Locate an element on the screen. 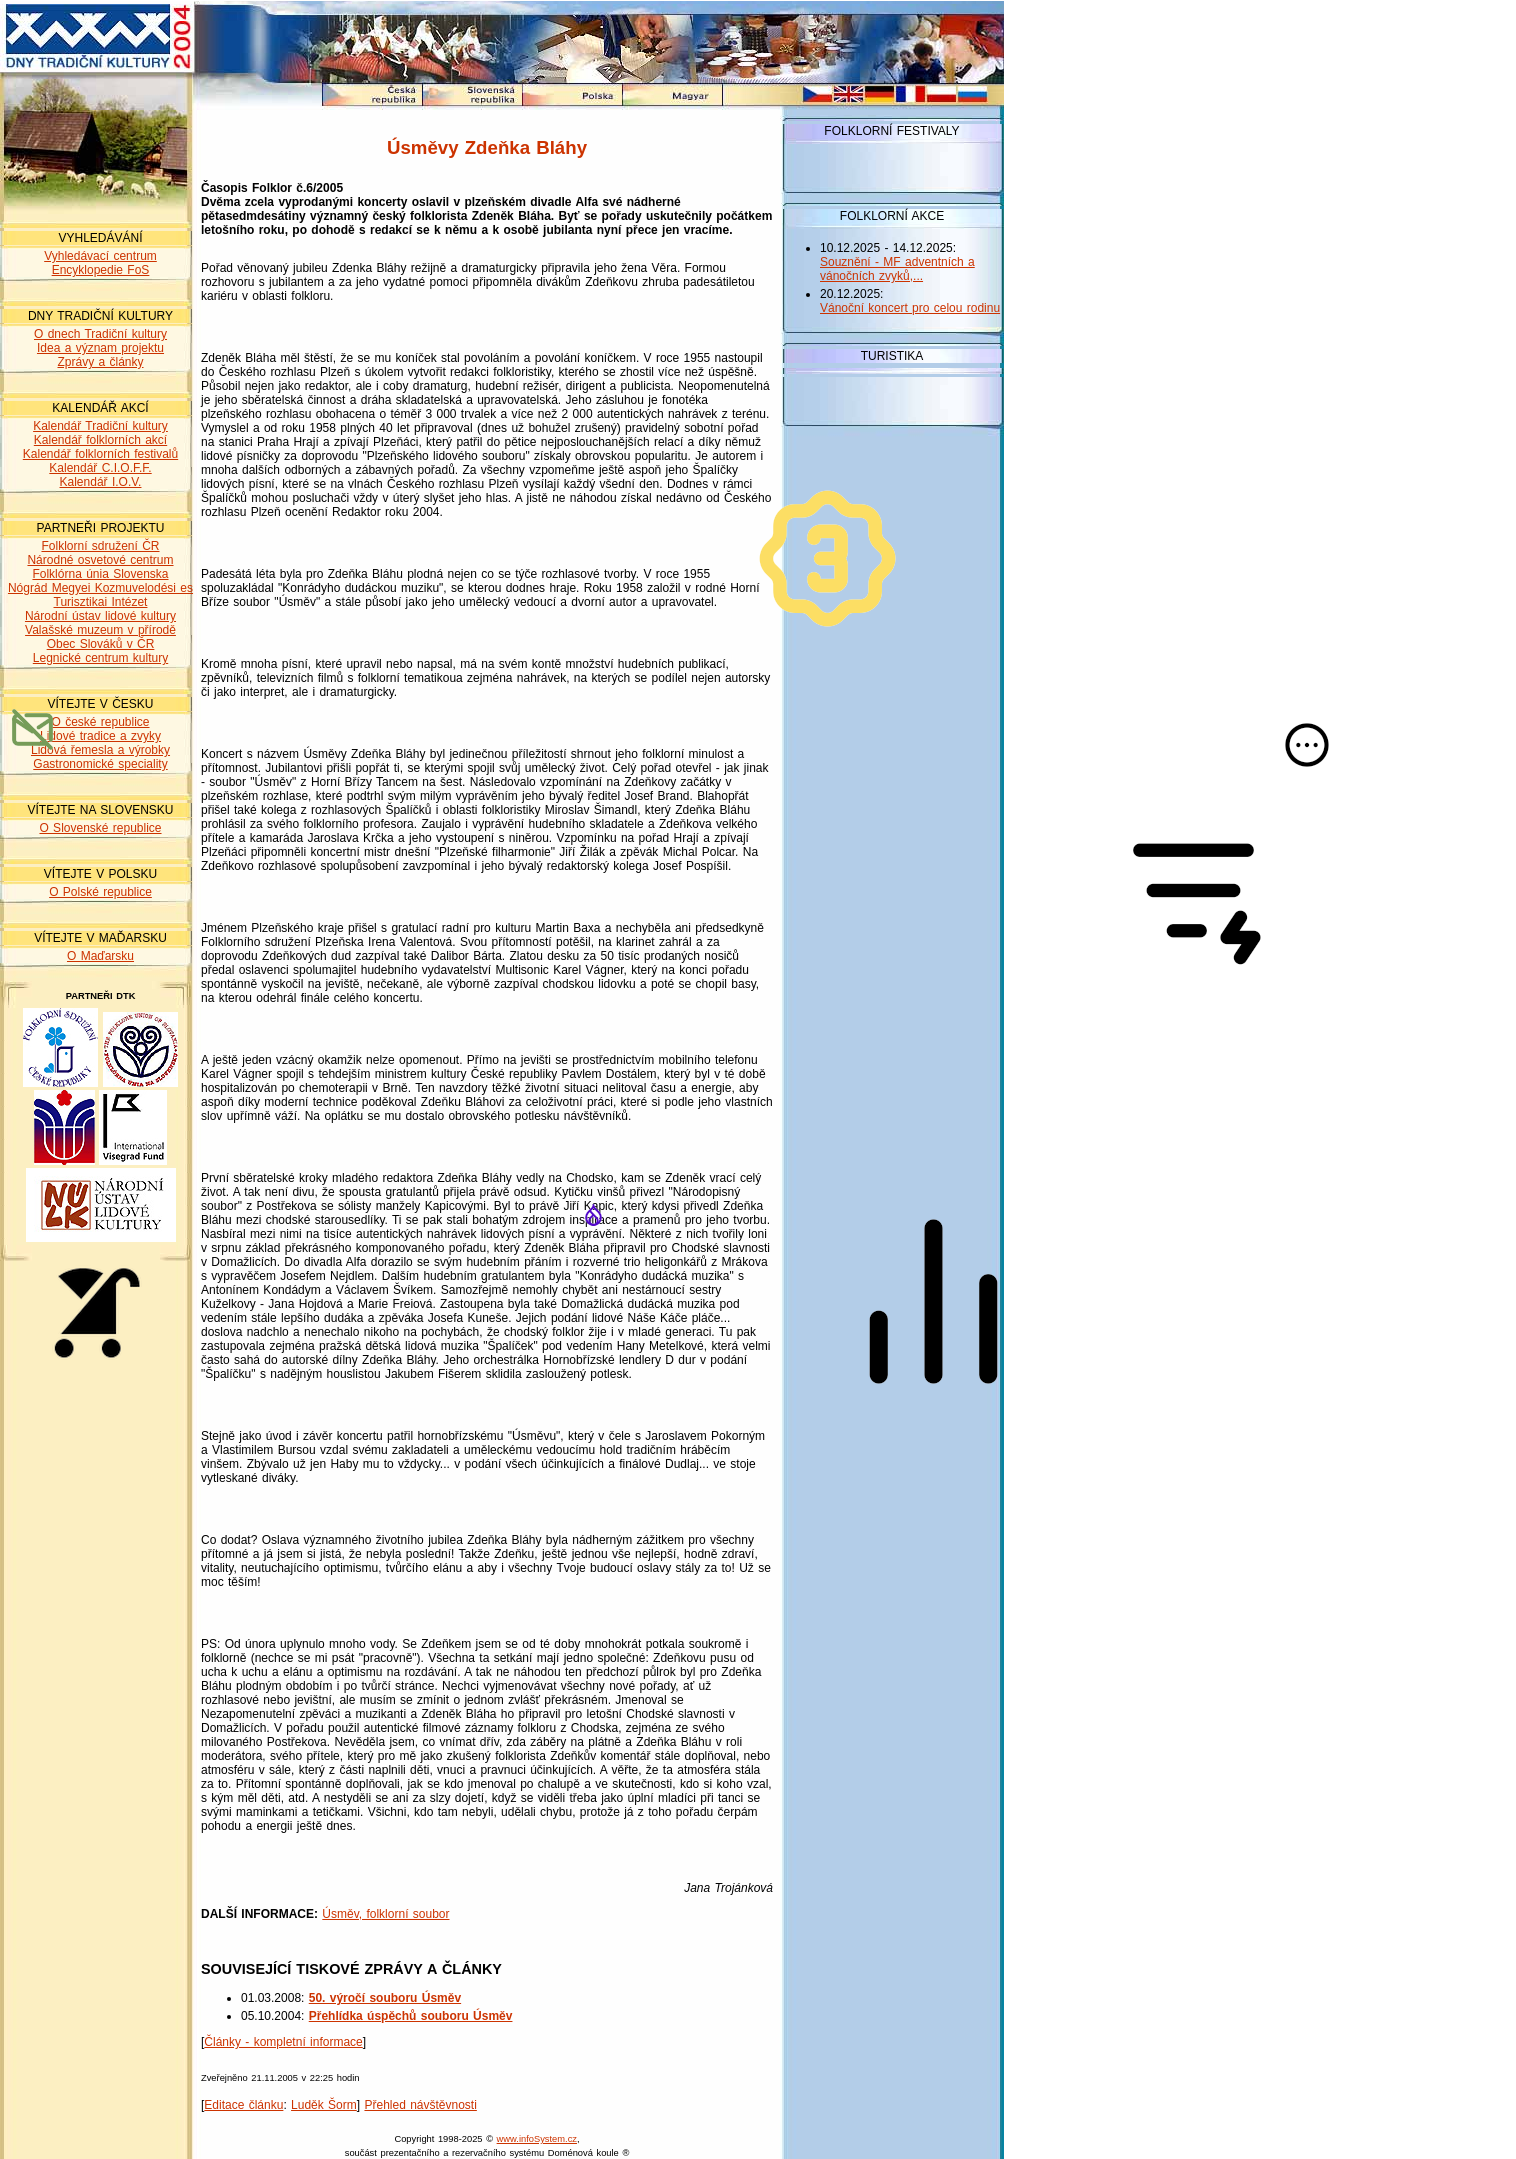 Image resolution: width=1516 pixels, height=2159 pixels. indicates stroller-friendly or family amenities available is located at coordinates (92, 1310).